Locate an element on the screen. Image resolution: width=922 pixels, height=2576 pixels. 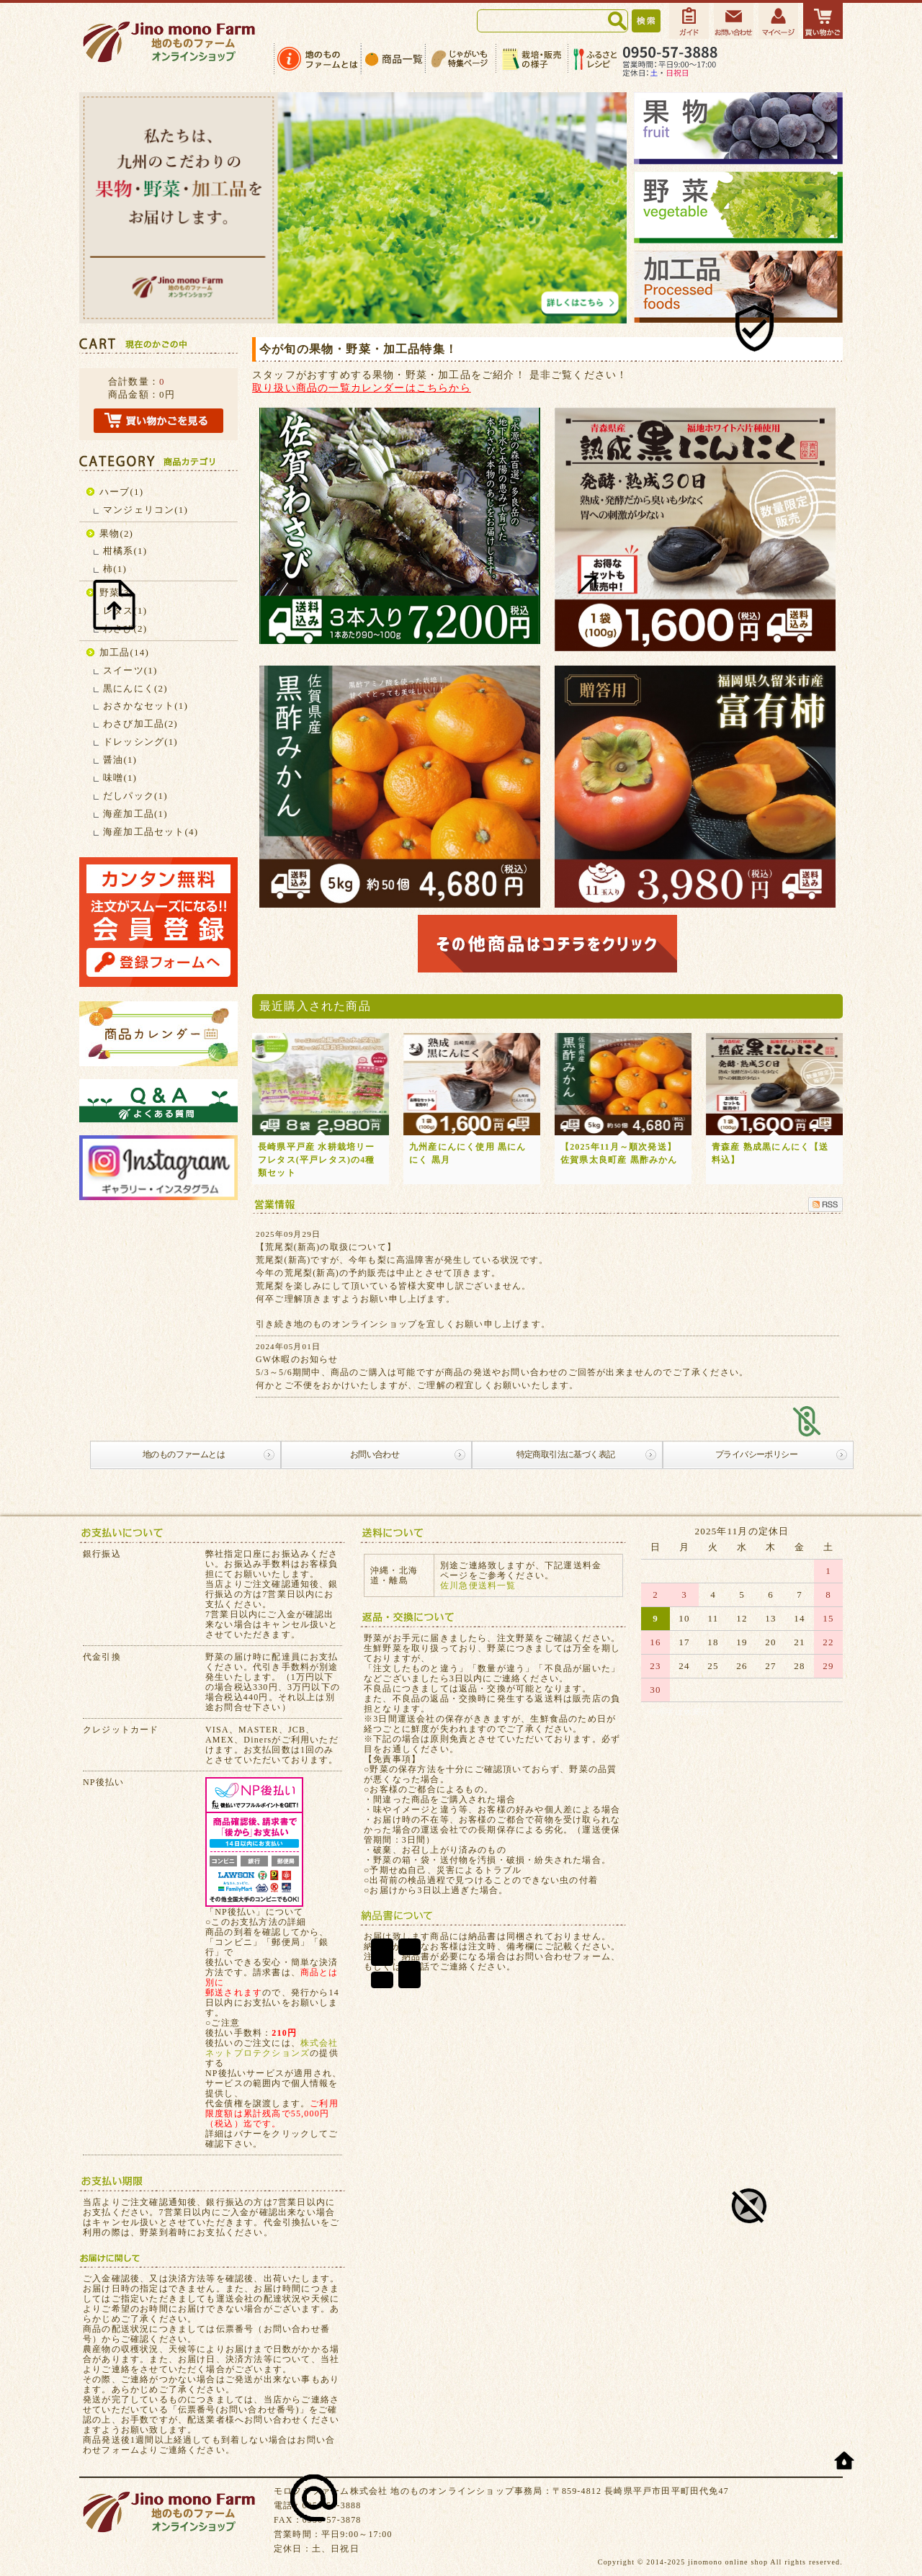
indicates an outgoing call was made is located at coordinates (588, 584).